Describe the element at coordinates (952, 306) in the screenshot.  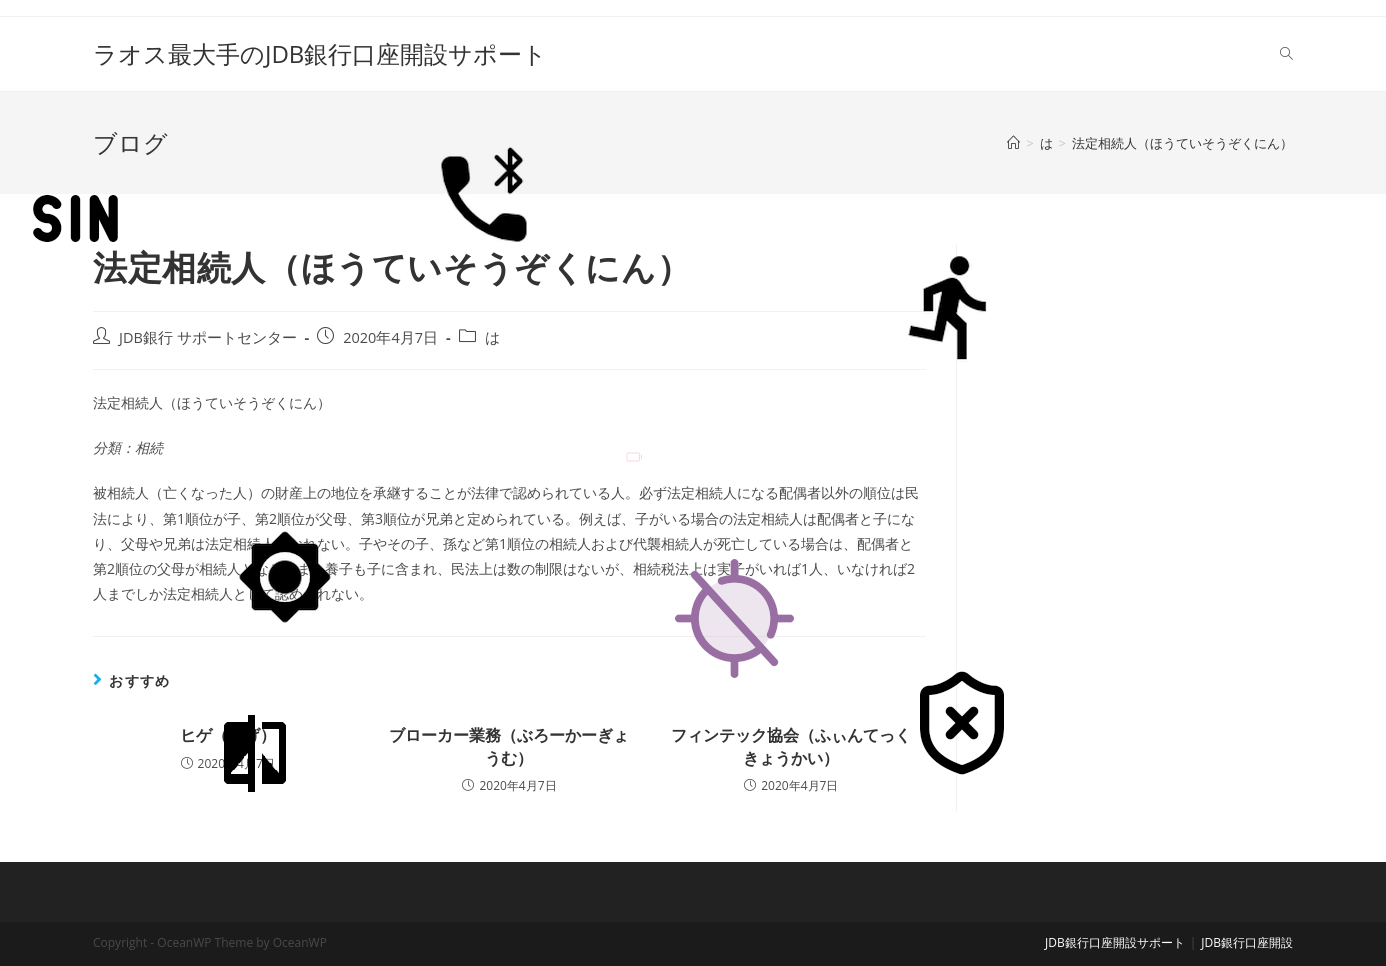
I see `get walking or running directions` at that location.